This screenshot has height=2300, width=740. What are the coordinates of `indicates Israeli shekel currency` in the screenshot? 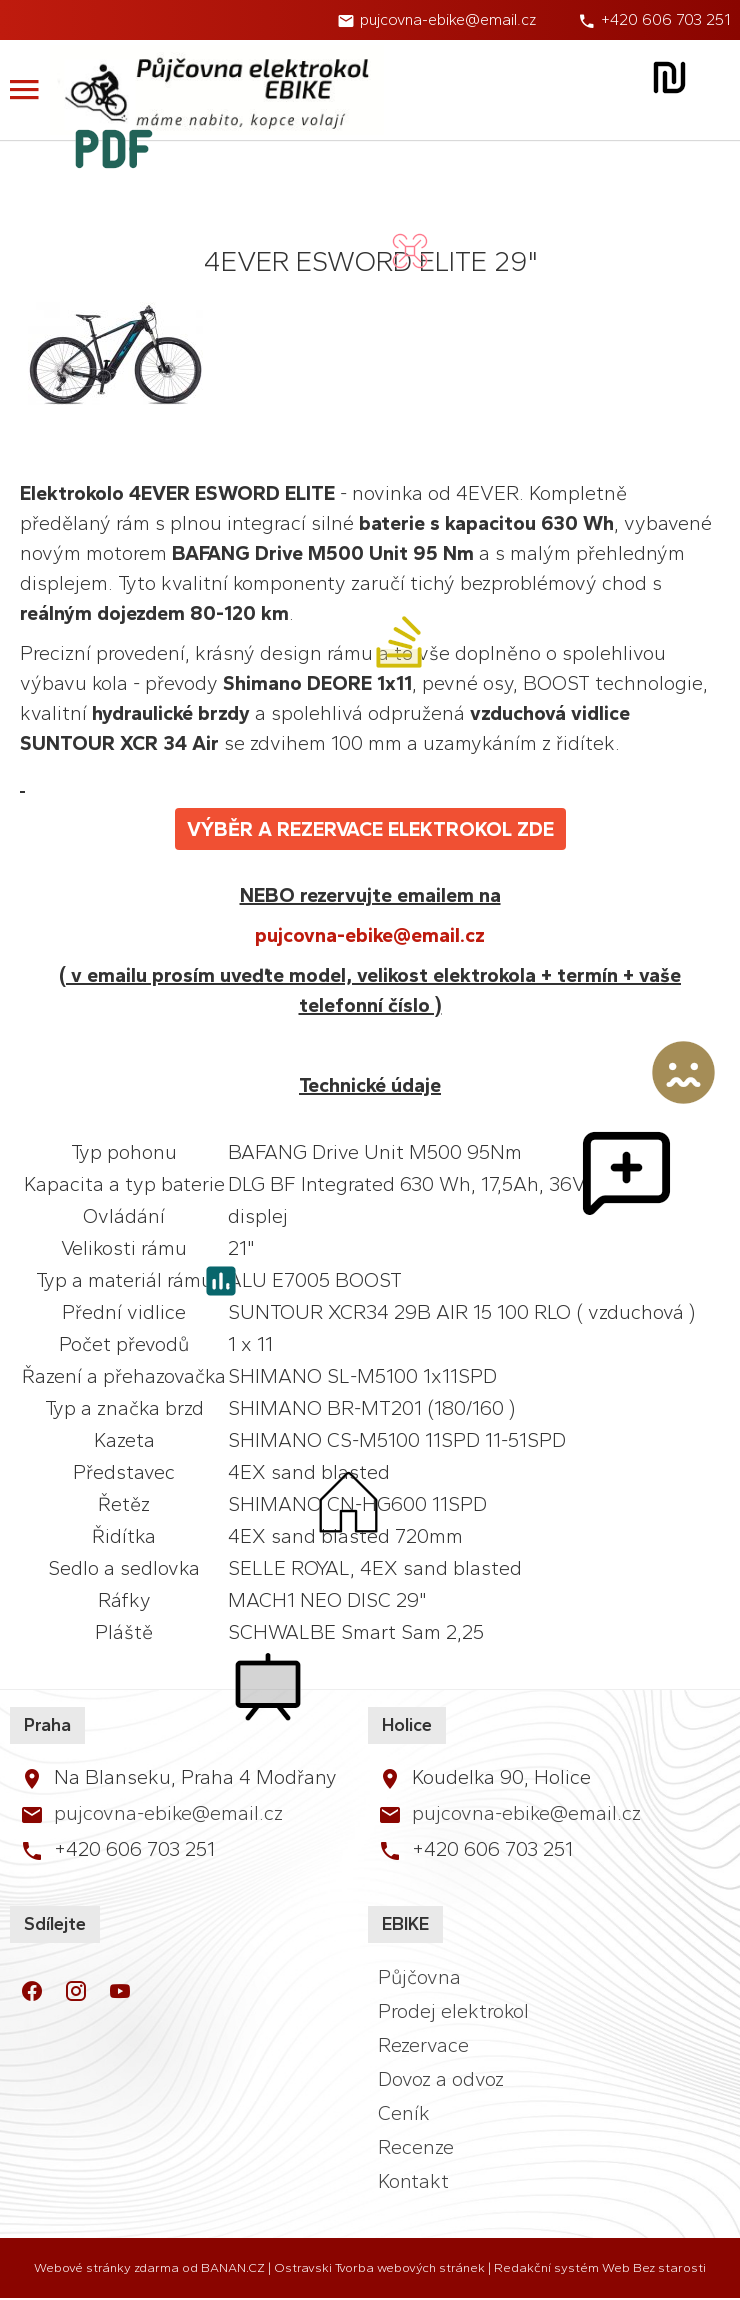 It's located at (669, 77).